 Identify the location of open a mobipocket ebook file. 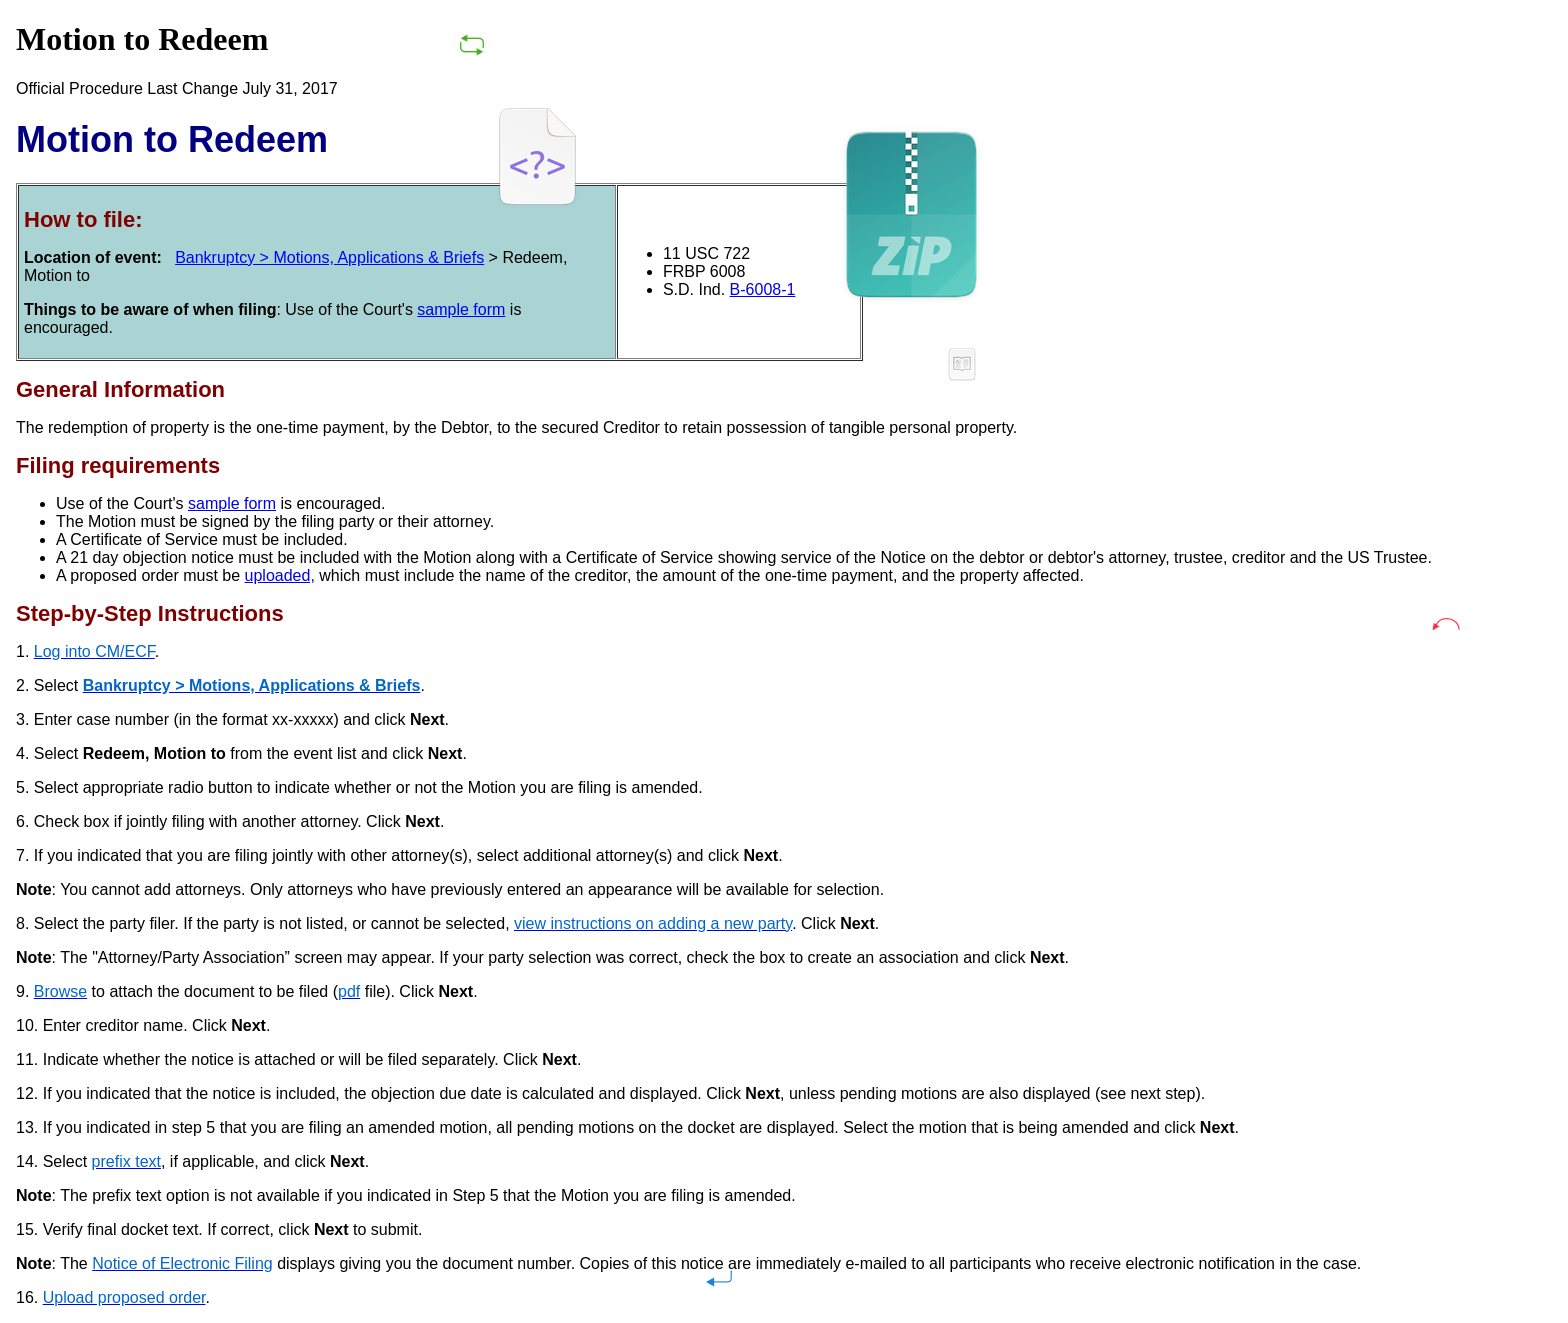
(962, 364).